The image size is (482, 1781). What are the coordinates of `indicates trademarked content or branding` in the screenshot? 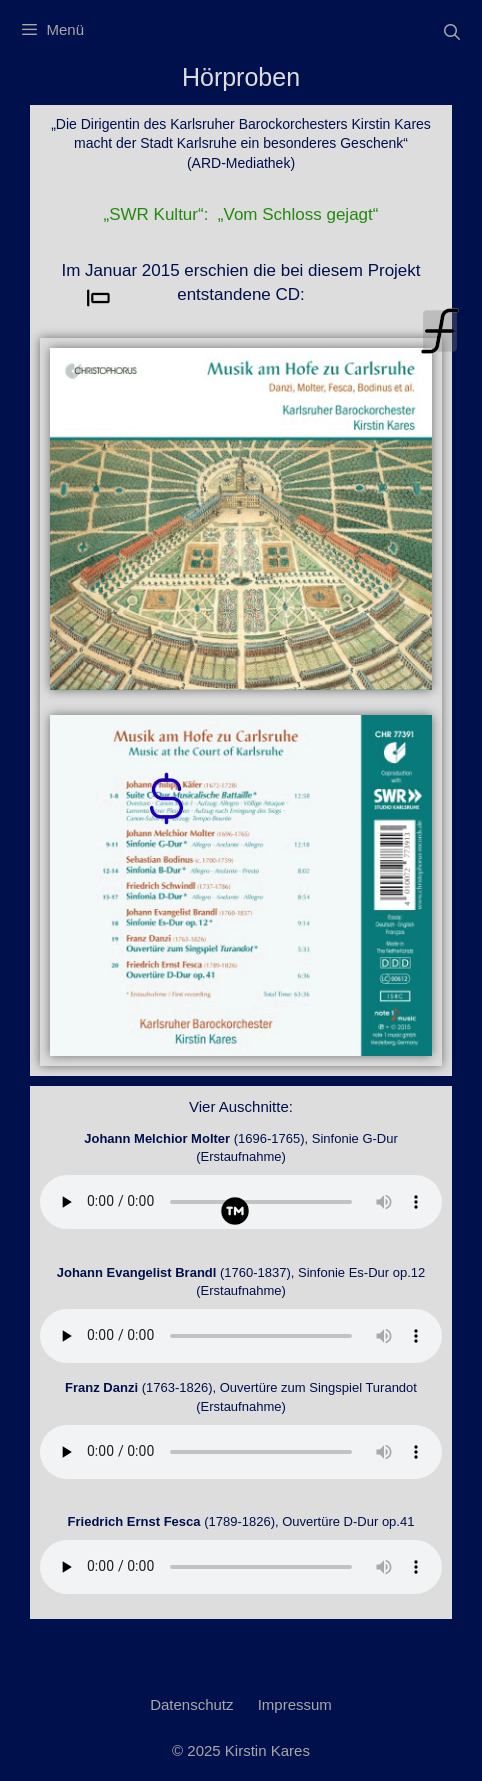 It's located at (235, 1211).